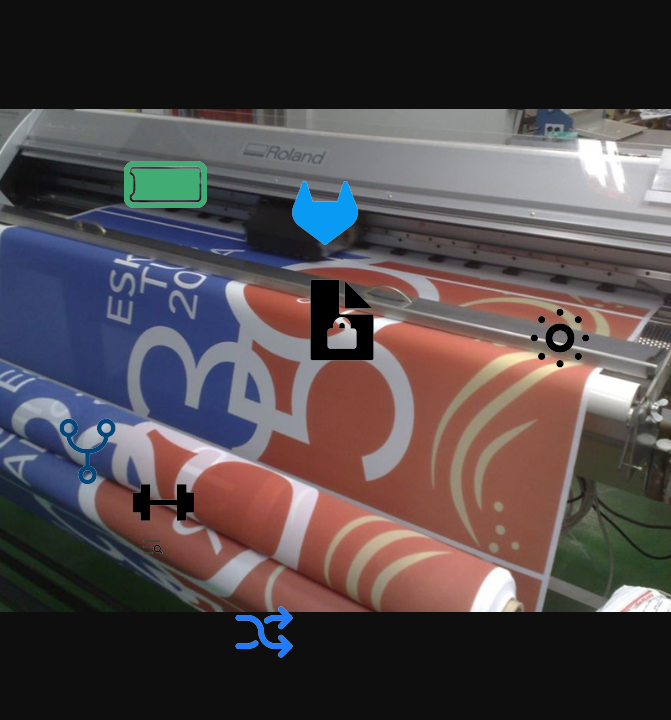 Image resolution: width=671 pixels, height=720 pixels. What do you see at coordinates (342, 320) in the screenshot?
I see `view a protected or encrypted document` at bounding box center [342, 320].